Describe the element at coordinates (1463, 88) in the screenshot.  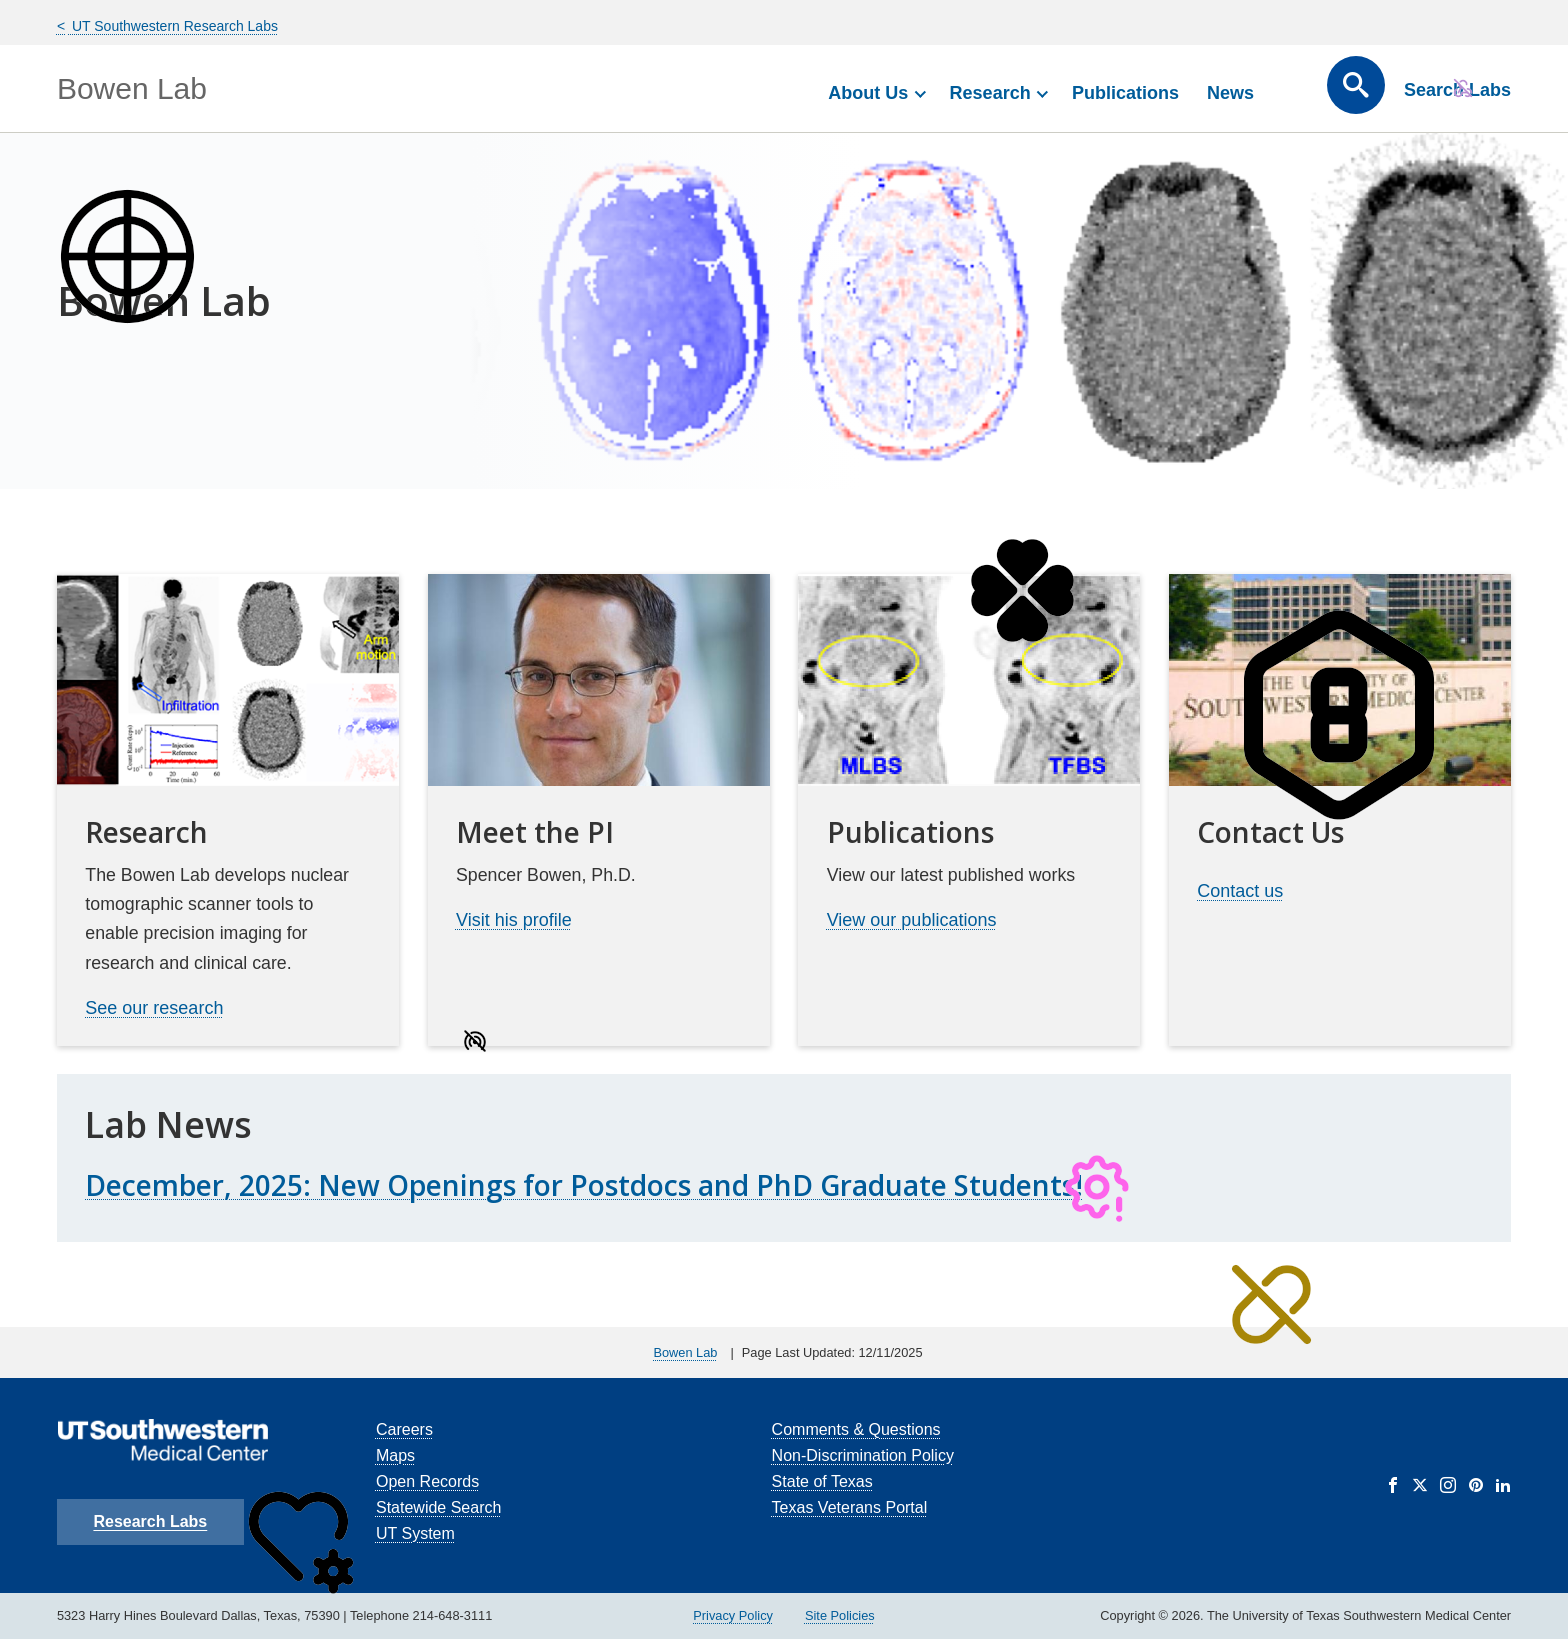
I see `webhook integration disabled` at that location.